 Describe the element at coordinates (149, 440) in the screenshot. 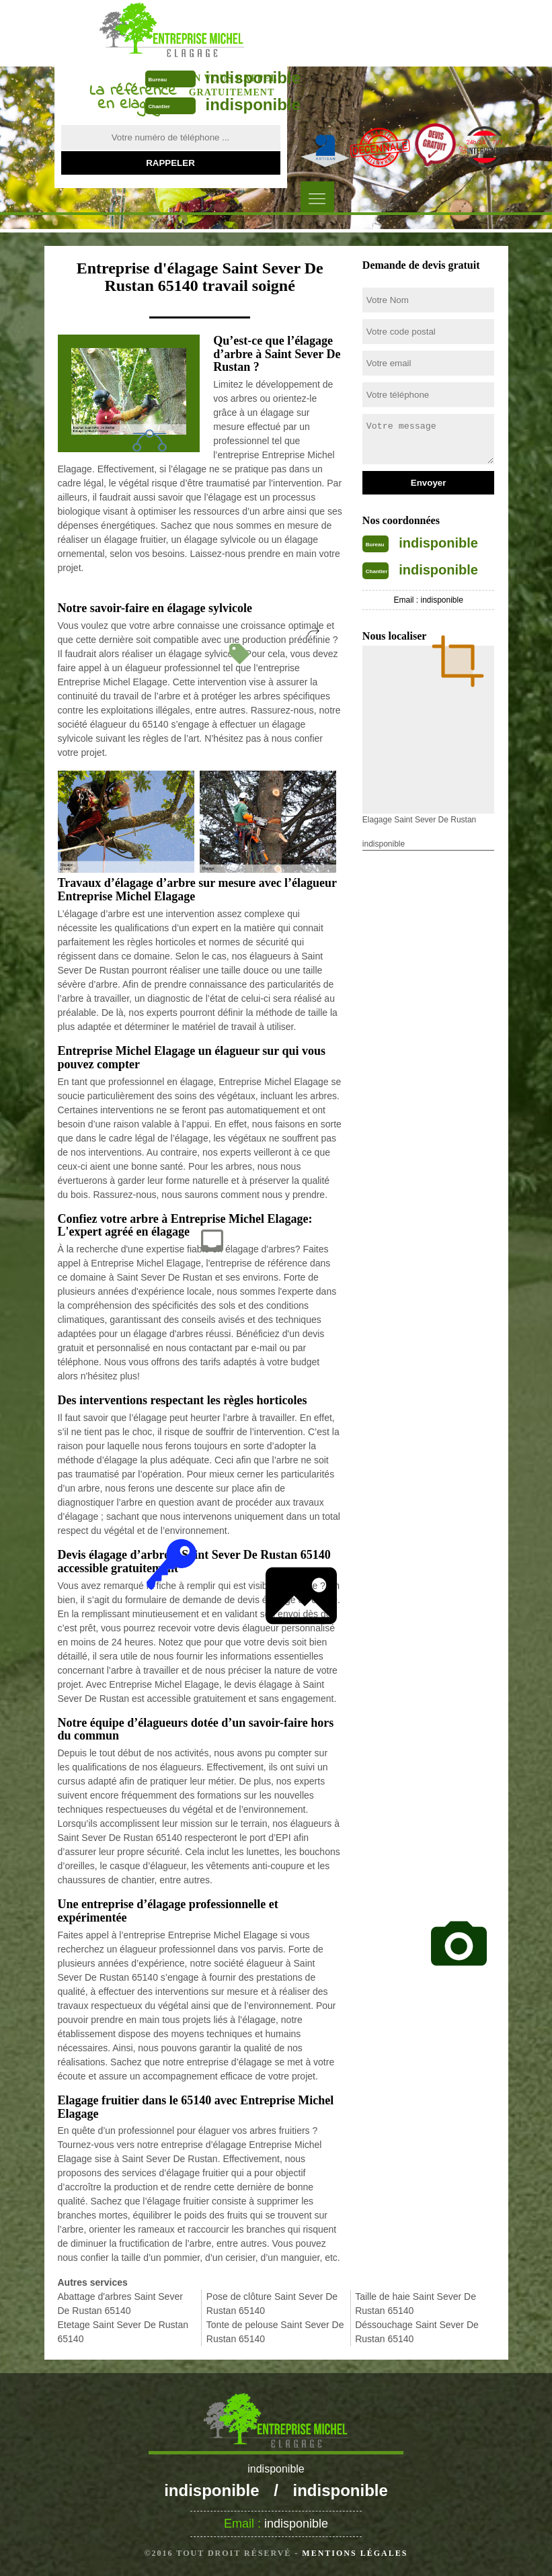

I see `edit vector path or bezier curve` at that location.